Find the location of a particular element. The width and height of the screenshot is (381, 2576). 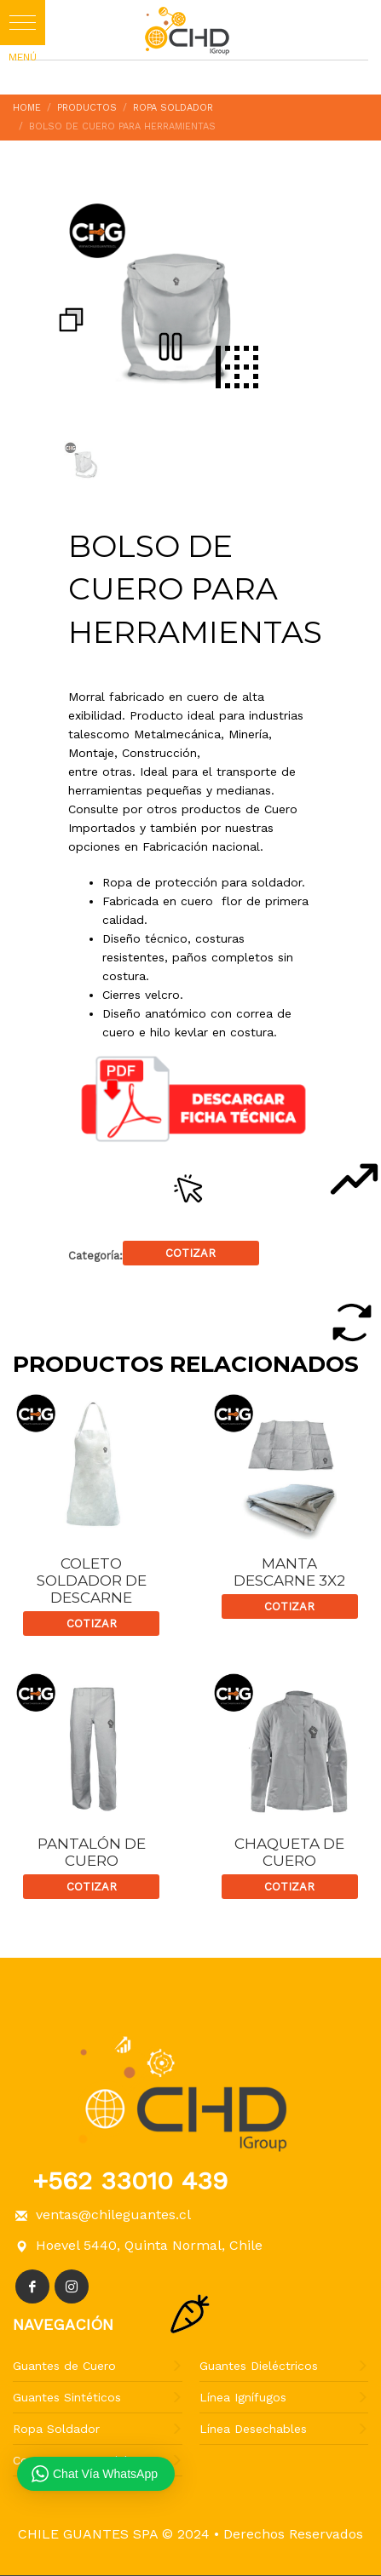

click or tap to interact is located at coordinates (189, 1190).